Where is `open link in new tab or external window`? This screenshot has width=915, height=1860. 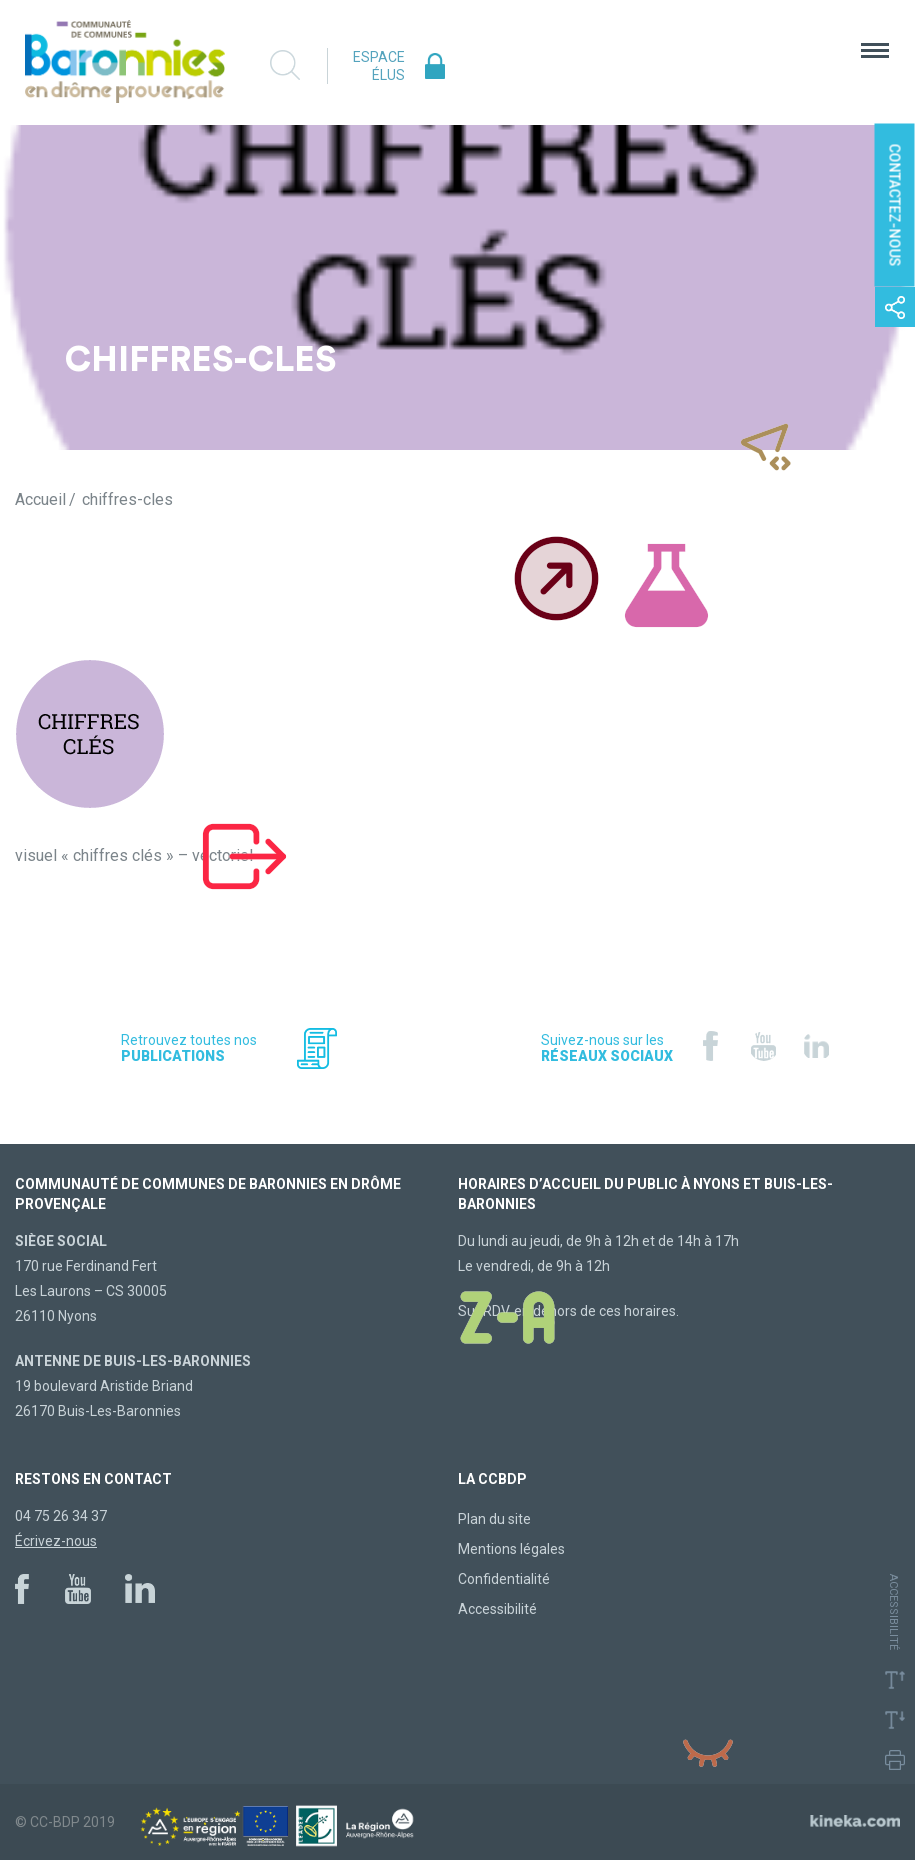
open link in new tab or external window is located at coordinates (556, 578).